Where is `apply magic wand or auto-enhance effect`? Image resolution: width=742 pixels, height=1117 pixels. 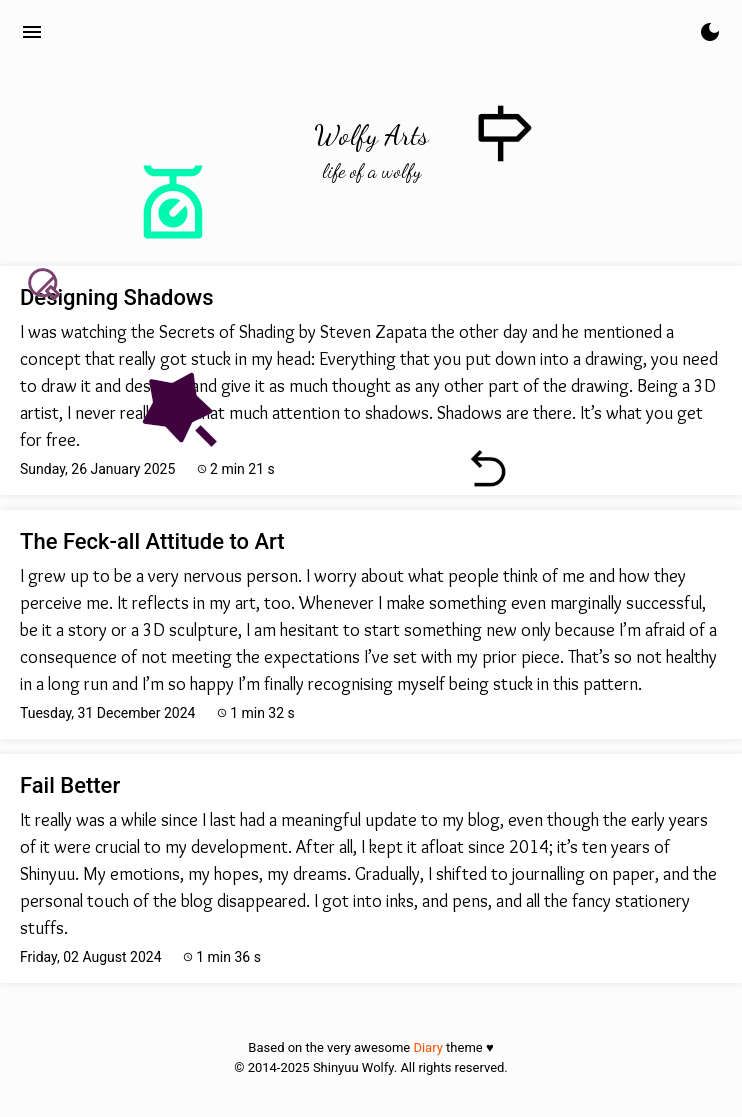 apply magic wand or auto-enhance effect is located at coordinates (179, 409).